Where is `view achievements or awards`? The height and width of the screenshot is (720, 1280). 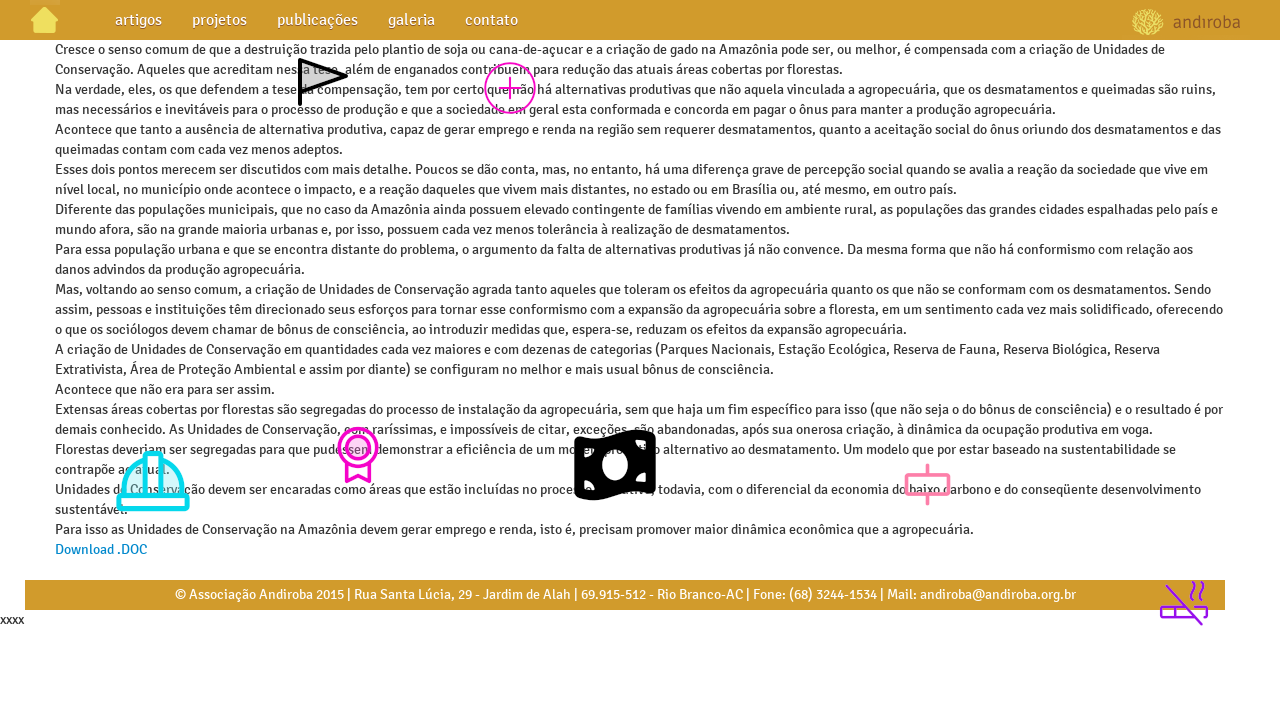
view achievements or awards is located at coordinates (358, 455).